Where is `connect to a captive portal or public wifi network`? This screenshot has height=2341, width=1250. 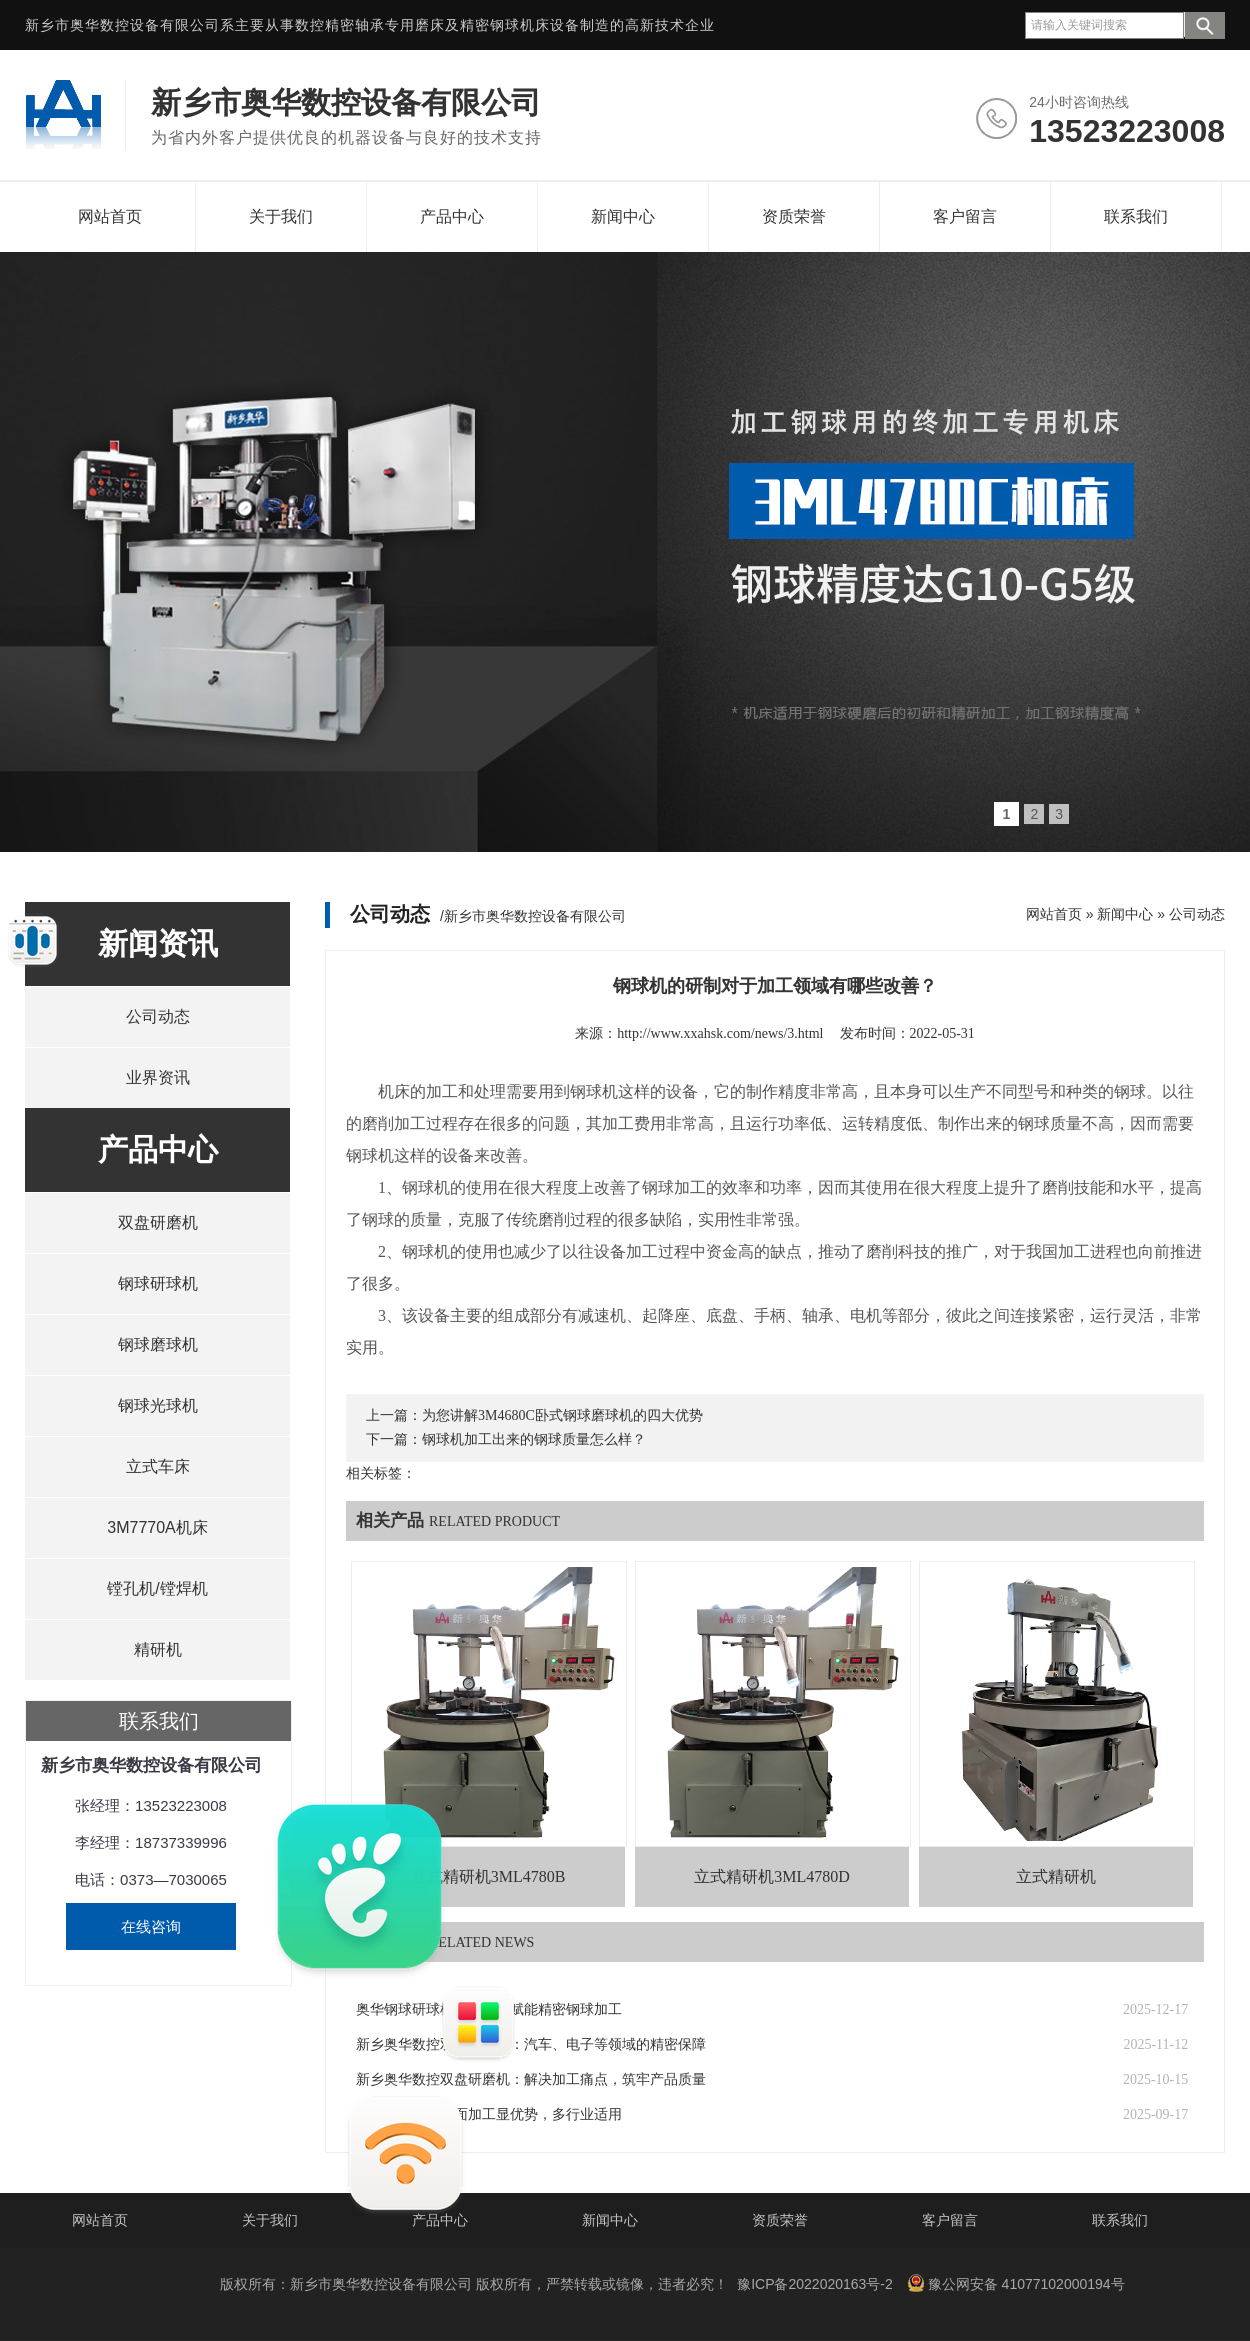
connect to a captive portal or public wifi network is located at coordinates (405, 2153).